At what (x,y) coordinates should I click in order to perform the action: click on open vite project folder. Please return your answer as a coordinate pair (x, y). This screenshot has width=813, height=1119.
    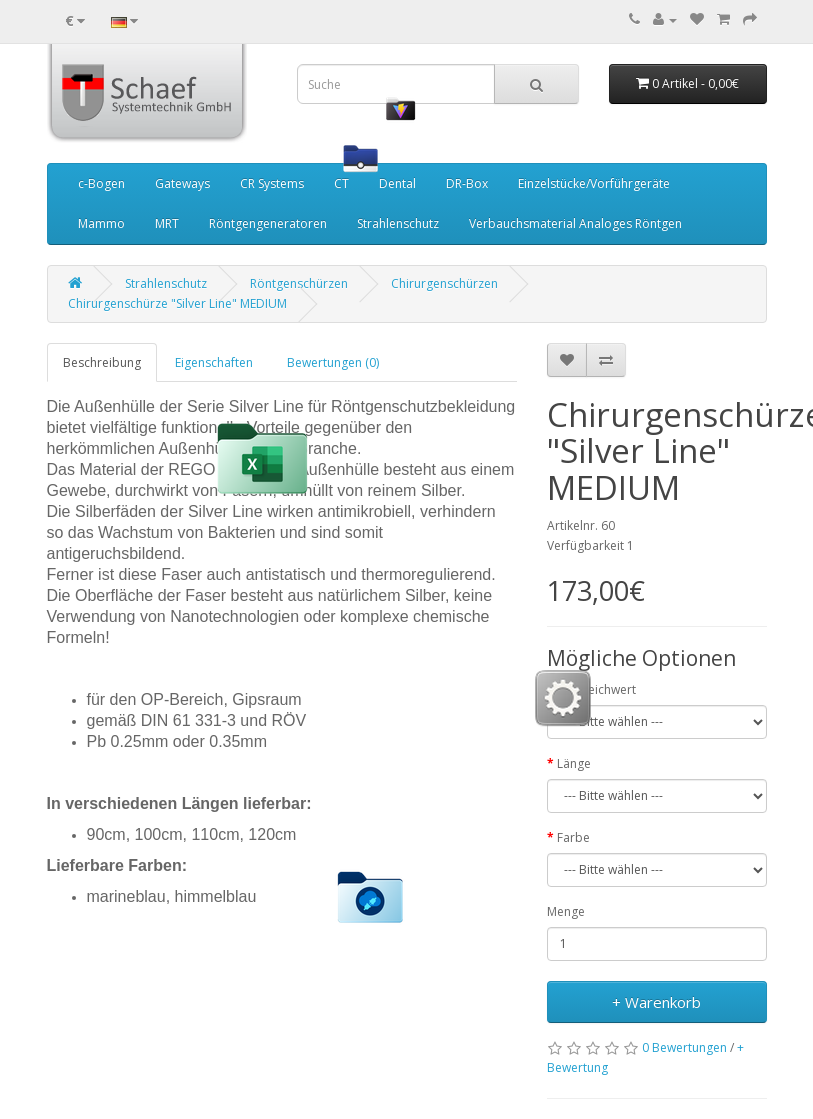
    Looking at the image, I should click on (400, 109).